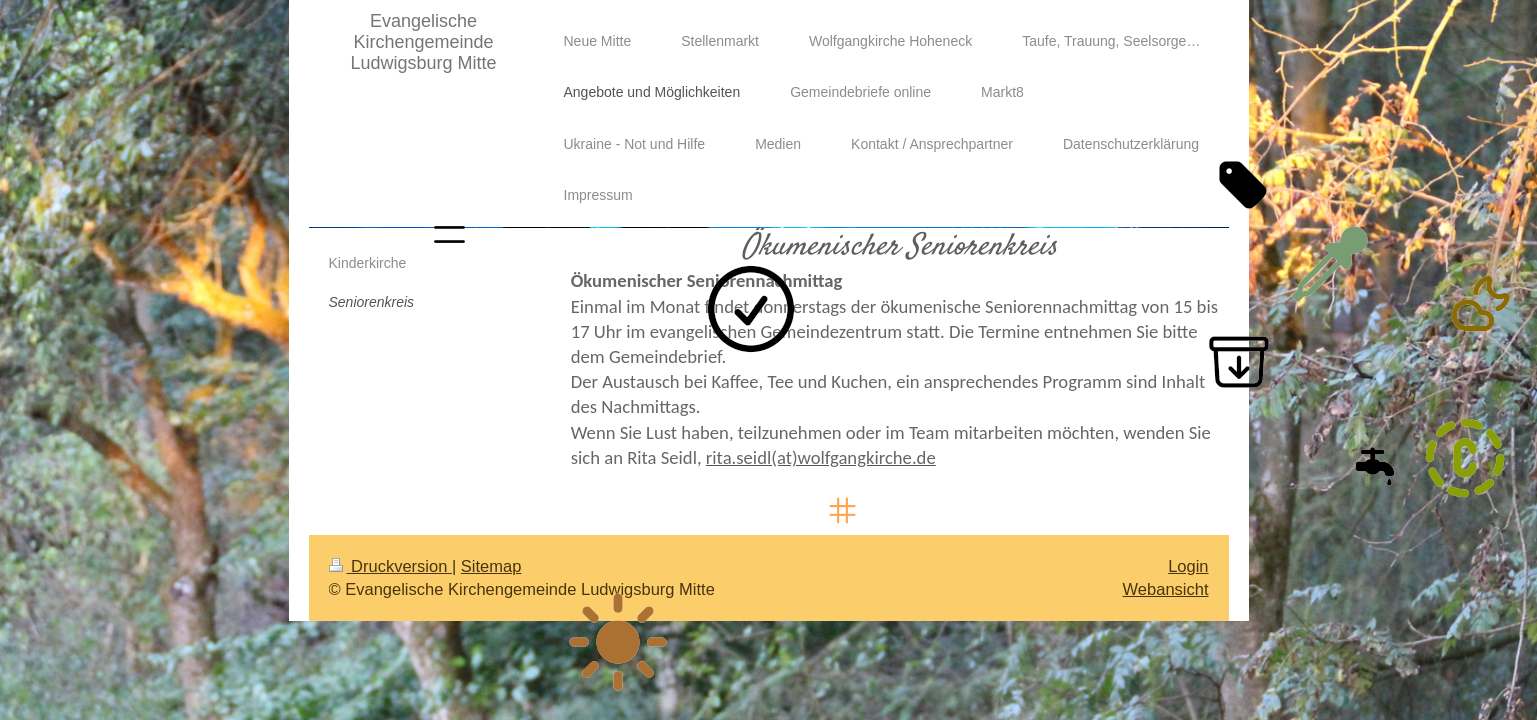  What do you see at coordinates (842, 510) in the screenshot?
I see `add or view hashtags` at bounding box center [842, 510].